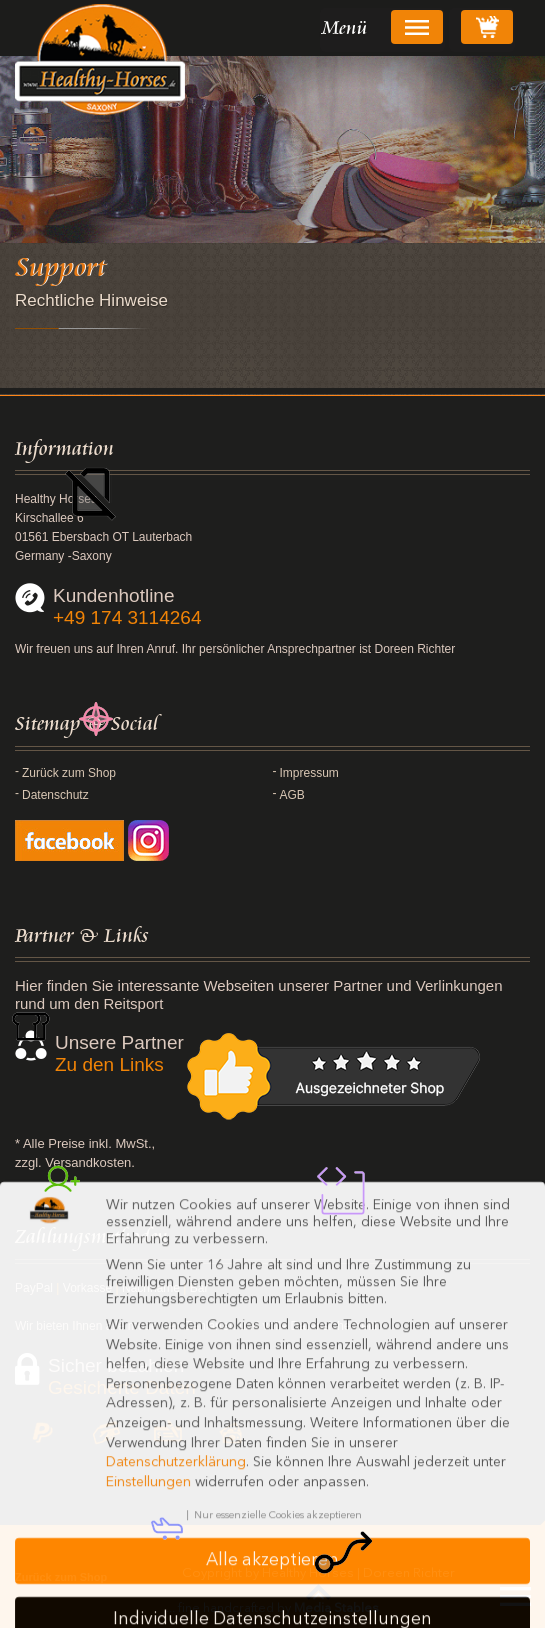 The height and width of the screenshot is (1628, 545). What do you see at coordinates (343, 1193) in the screenshot?
I see `insert a code block or snippet` at bounding box center [343, 1193].